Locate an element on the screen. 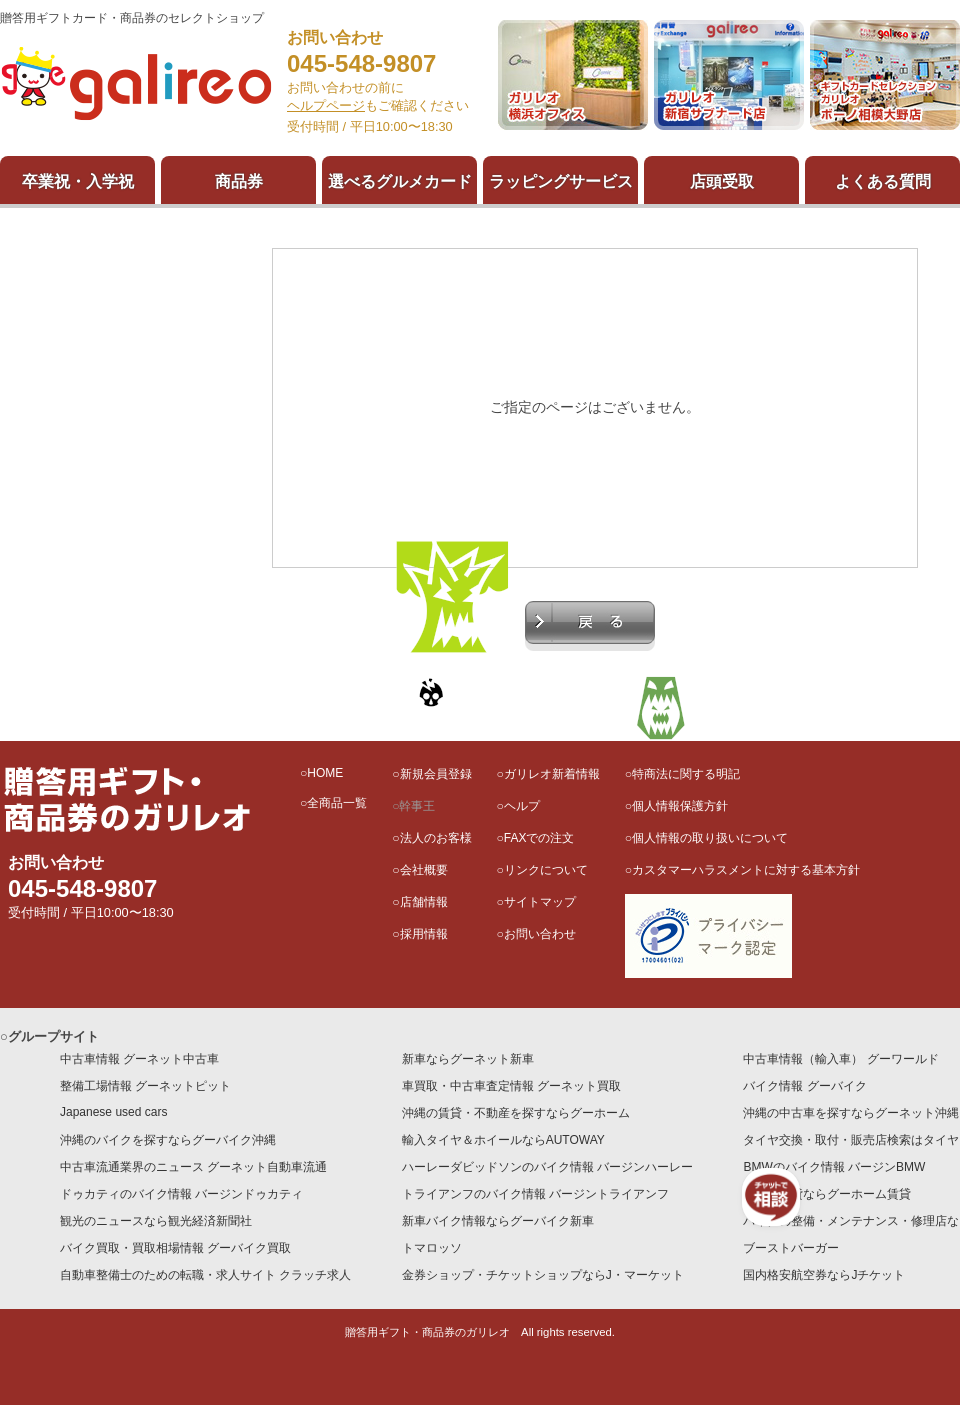 The image size is (960, 1405). indicates a cursed or haunted forest area is located at coordinates (452, 597).